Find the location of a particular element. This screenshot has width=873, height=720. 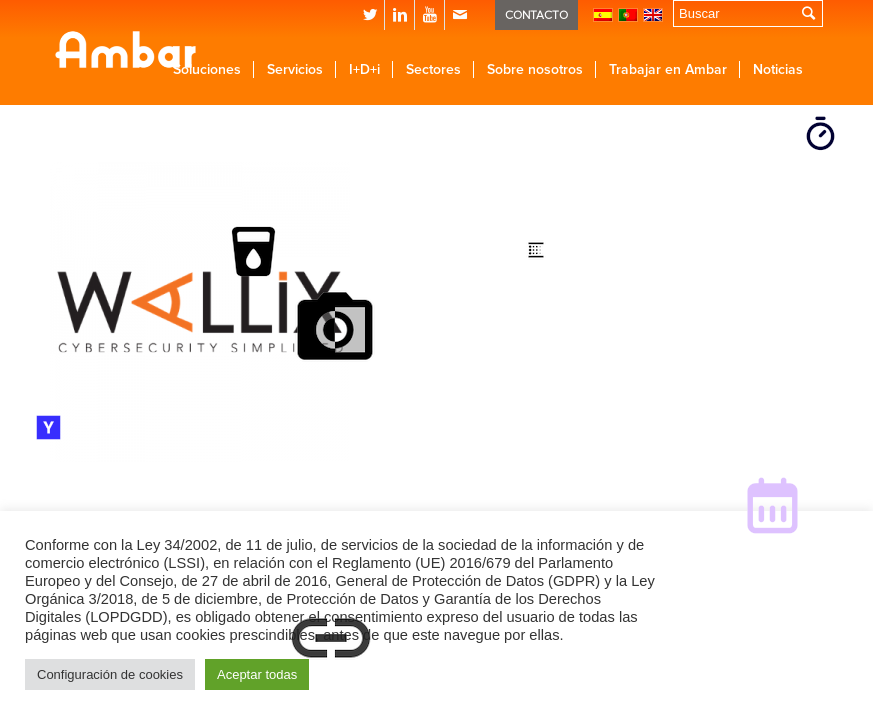

apply black and white filter to photo is located at coordinates (335, 326).